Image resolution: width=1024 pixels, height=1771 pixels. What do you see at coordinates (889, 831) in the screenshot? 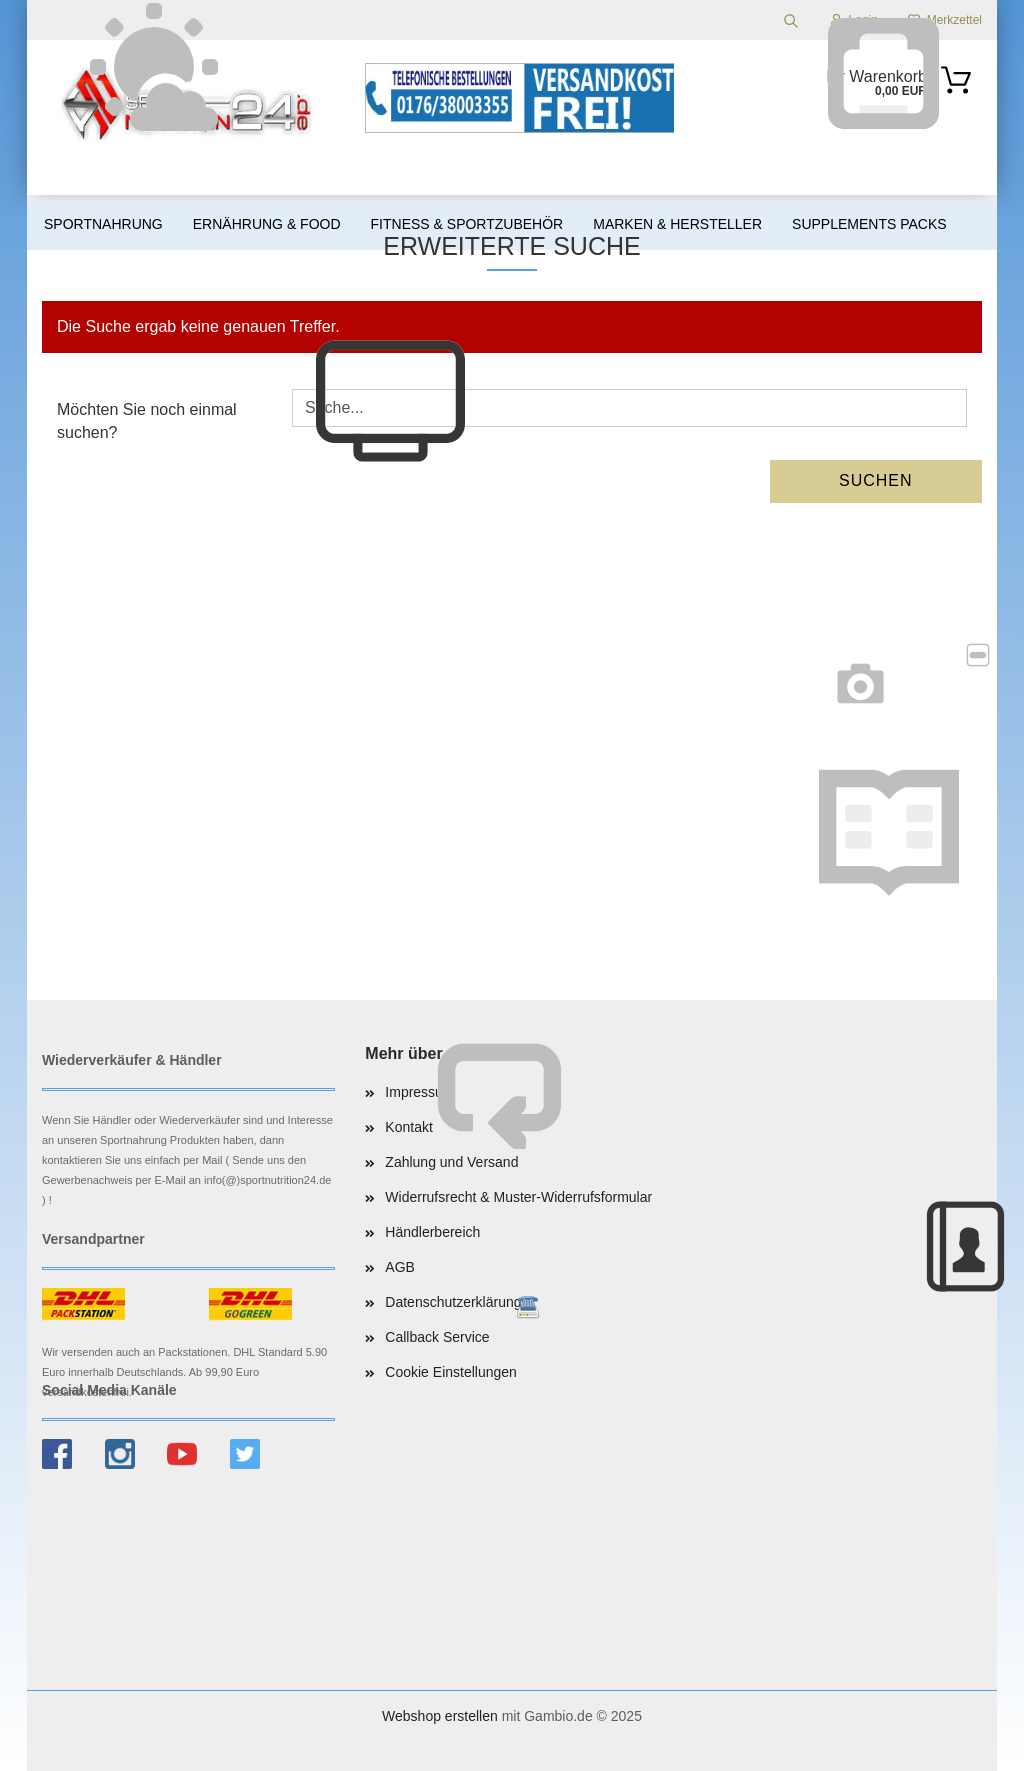
I see `switch to dual-page or side-by-side view` at bounding box center [889, 831].